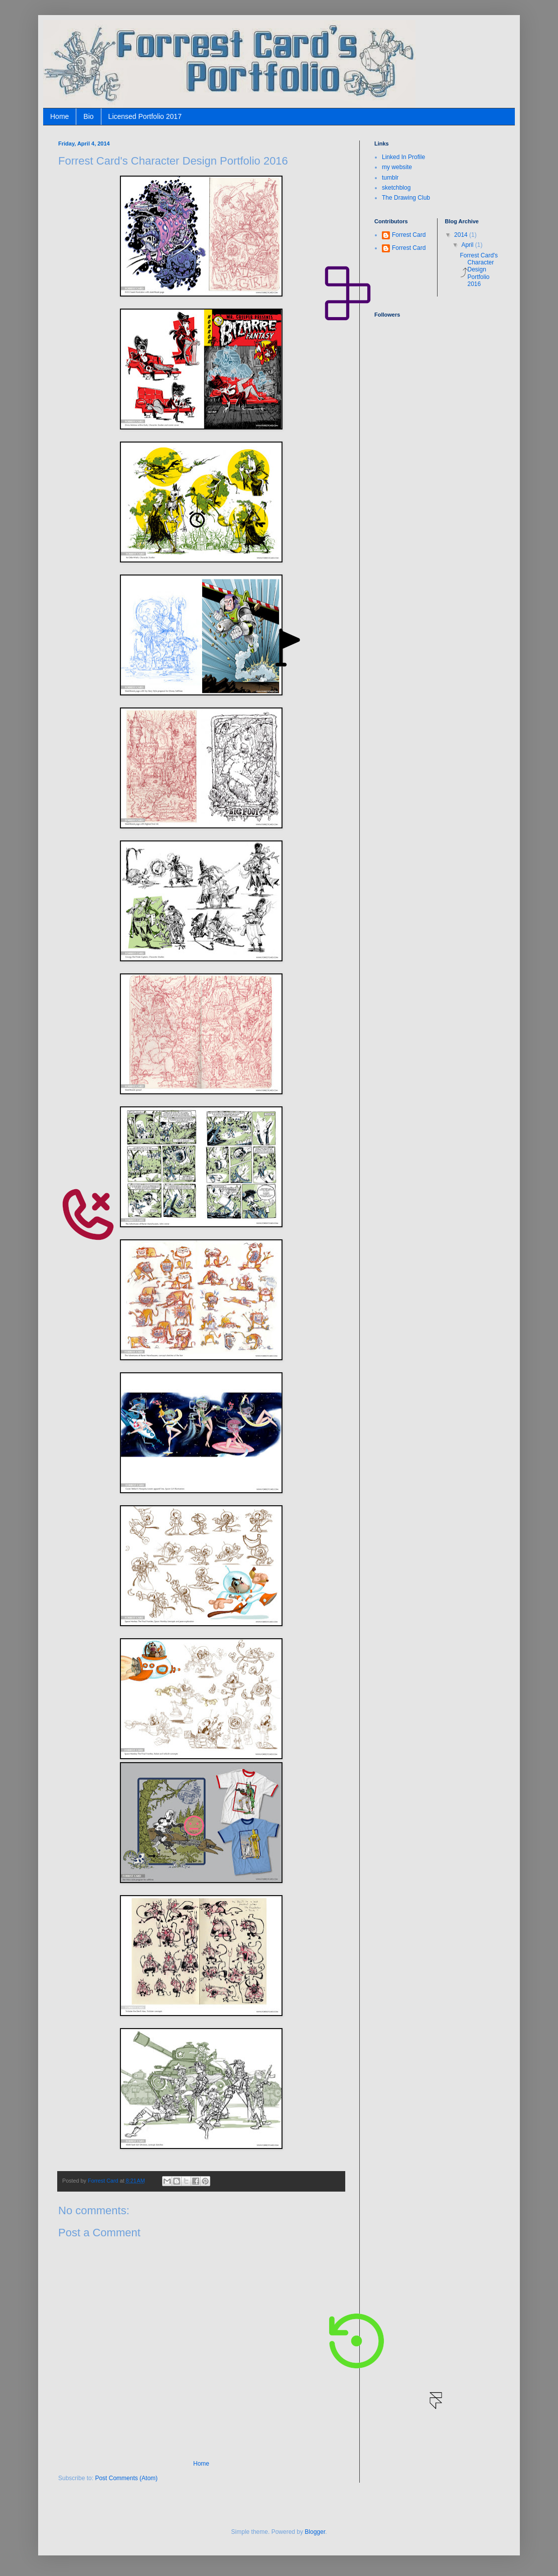 The width and height of the screenshot is (558, 2576). What do you see at coordinates (194, 1825) in the screenshot?
I see `rate experience as neutral or average` at bounding box center [194, 1825].